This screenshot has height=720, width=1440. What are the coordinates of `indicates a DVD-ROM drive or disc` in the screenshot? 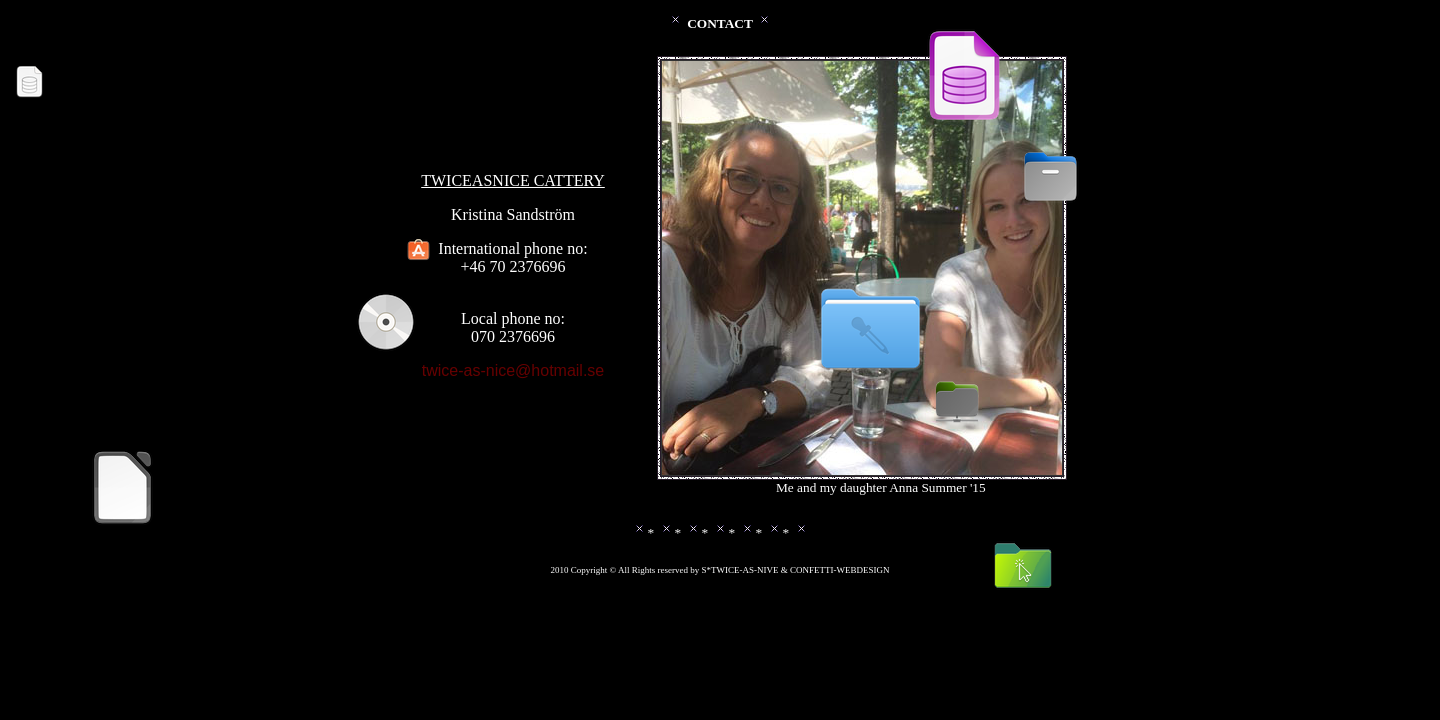 It's located at (386, 322).